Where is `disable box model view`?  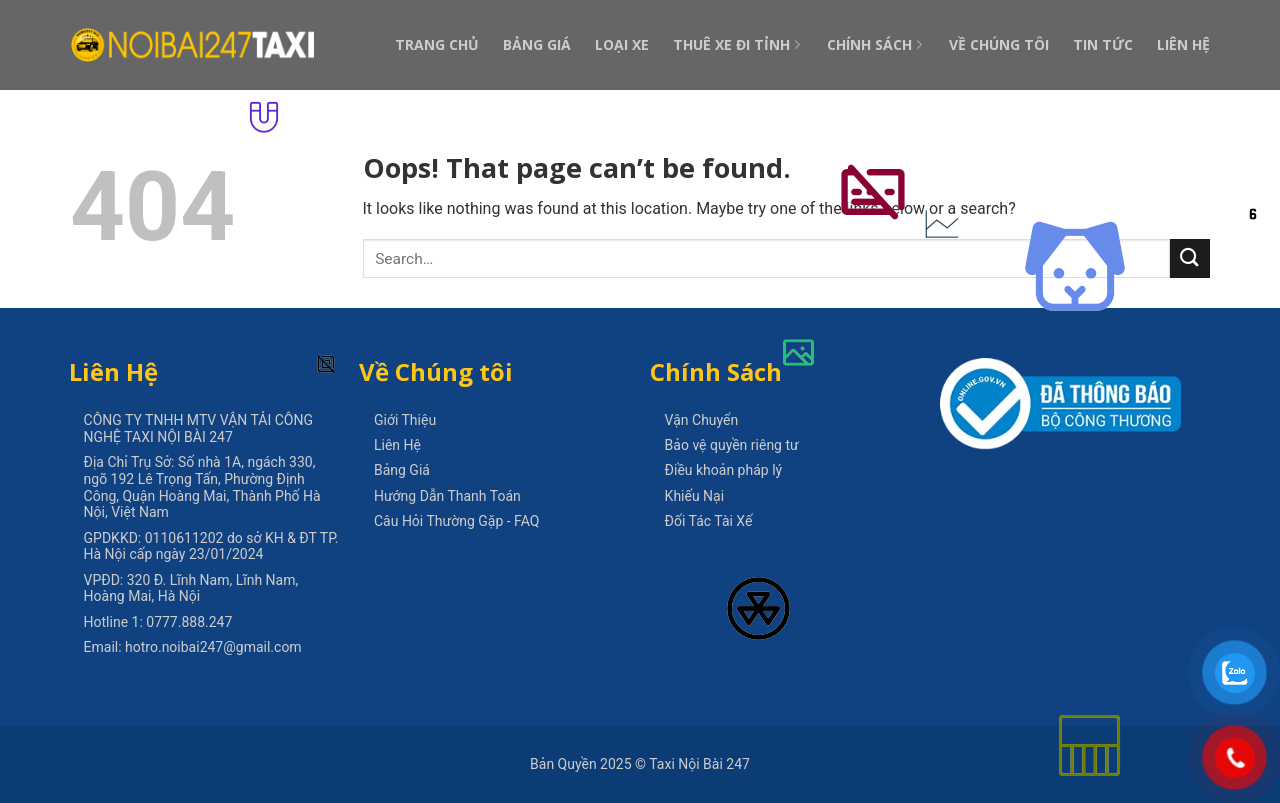 disable box model view is located at coordinates (326, 364).